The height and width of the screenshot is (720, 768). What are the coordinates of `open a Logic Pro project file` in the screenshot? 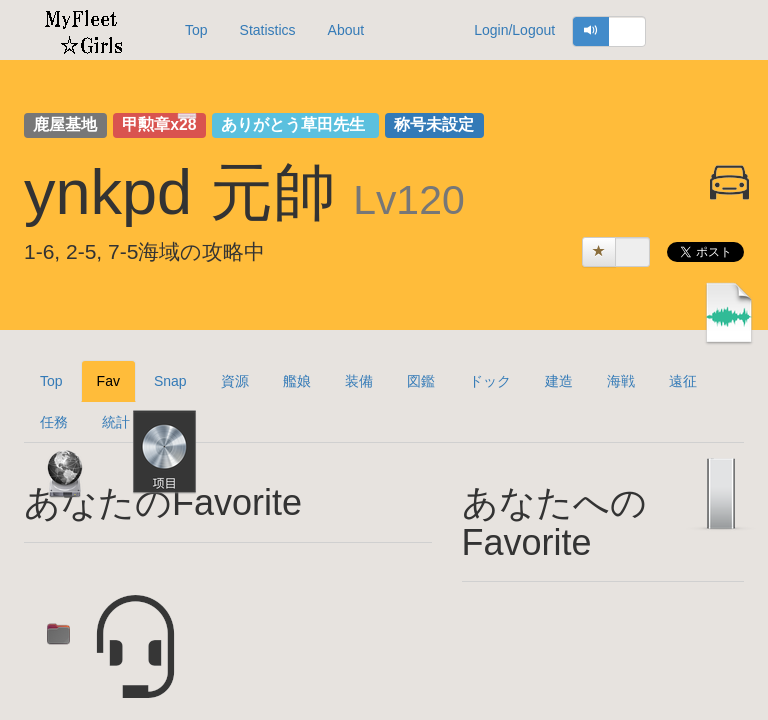 It's located at (164, 453).